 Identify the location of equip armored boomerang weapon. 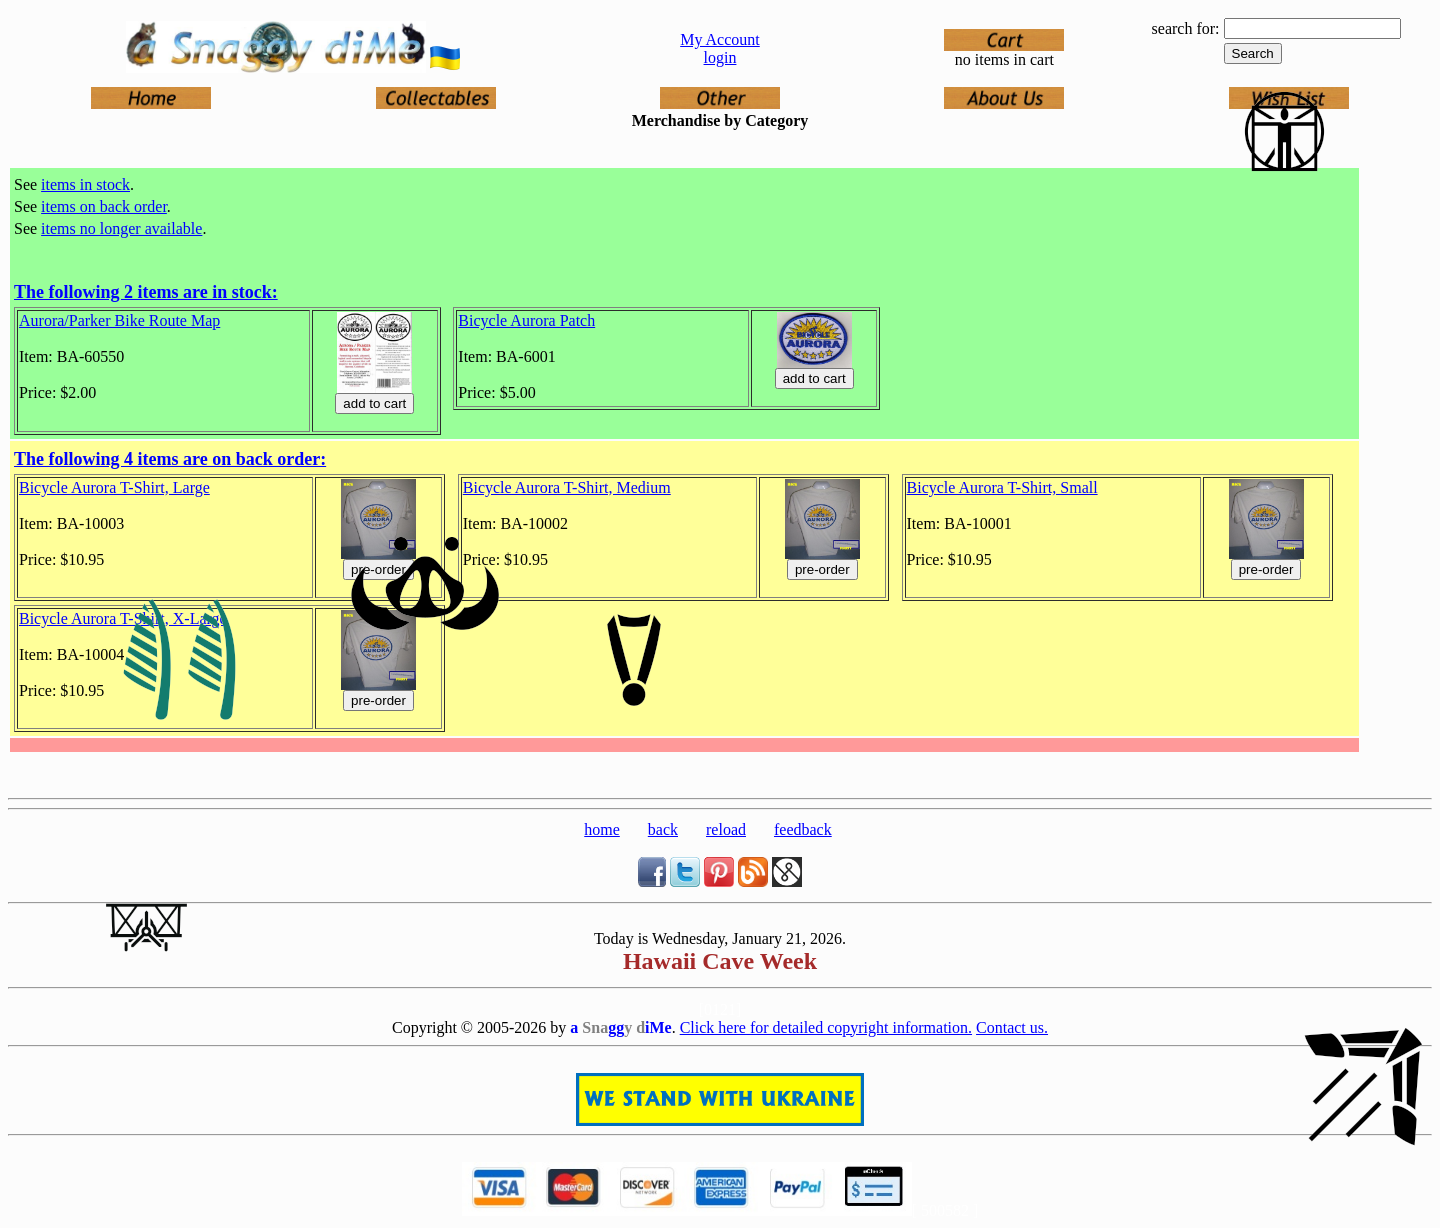
(1363, 1086).